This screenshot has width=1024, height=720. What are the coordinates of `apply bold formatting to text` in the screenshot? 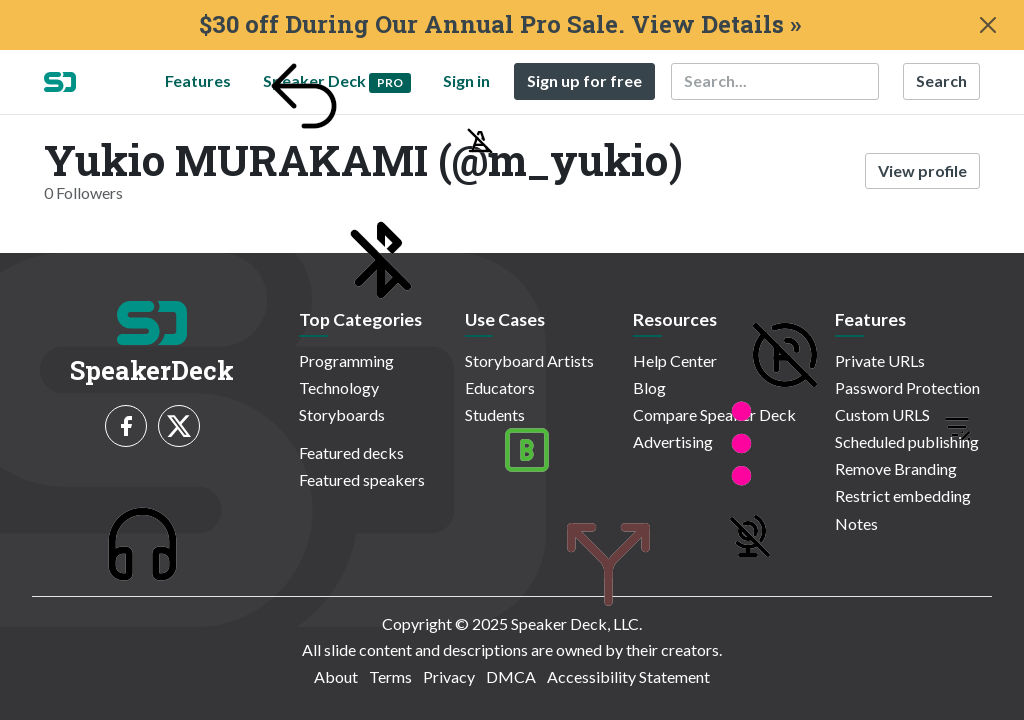 It's located at (527, 450).